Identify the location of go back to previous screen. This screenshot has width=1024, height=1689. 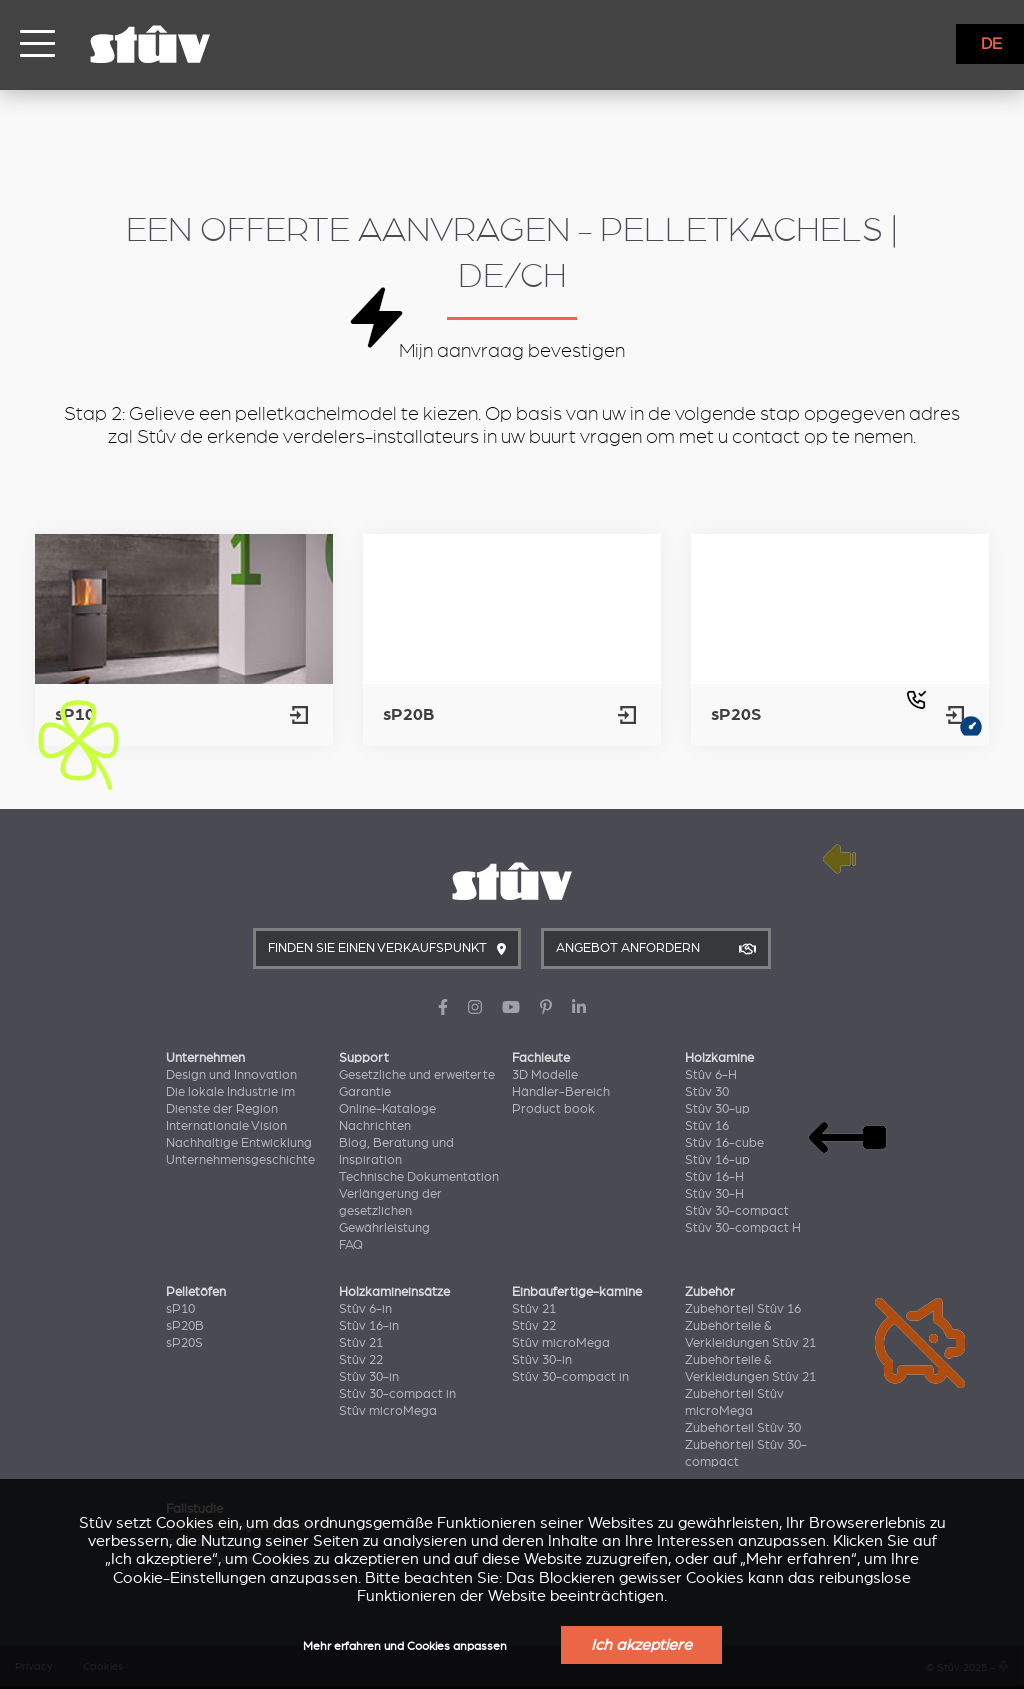
(847, 1137).